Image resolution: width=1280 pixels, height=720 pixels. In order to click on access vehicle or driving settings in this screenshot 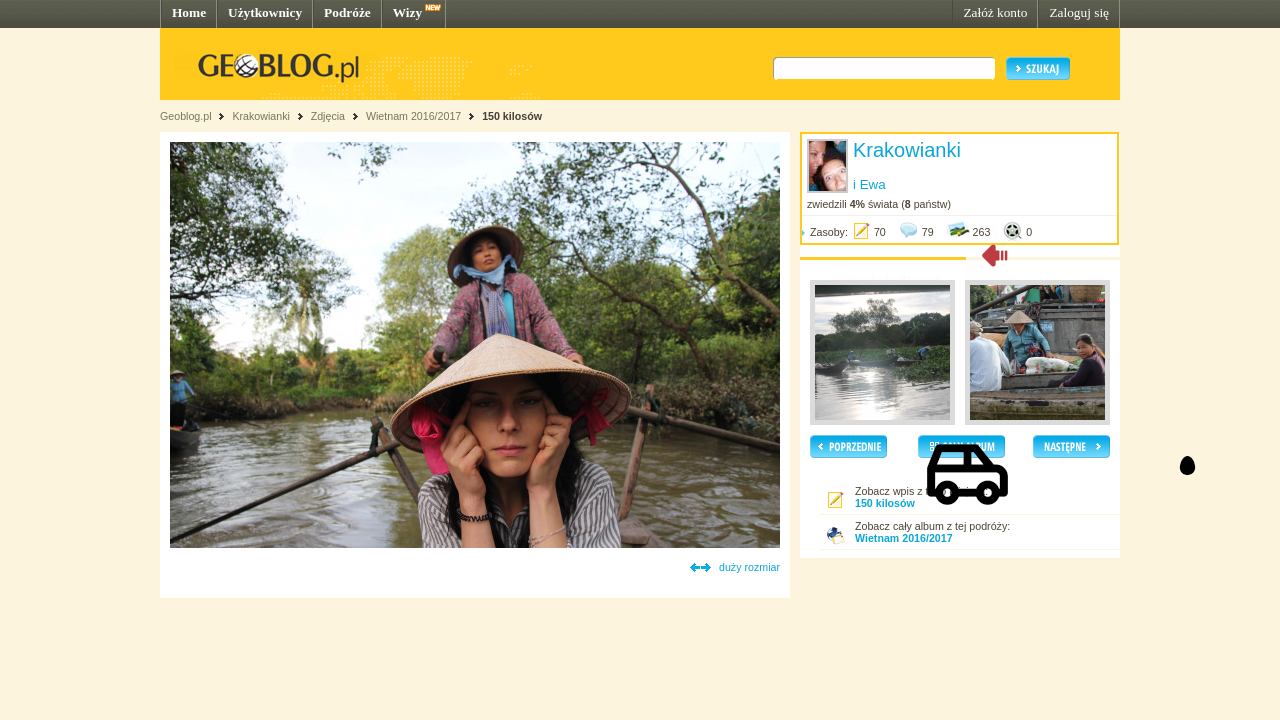, I will do `click(967, 472)`.